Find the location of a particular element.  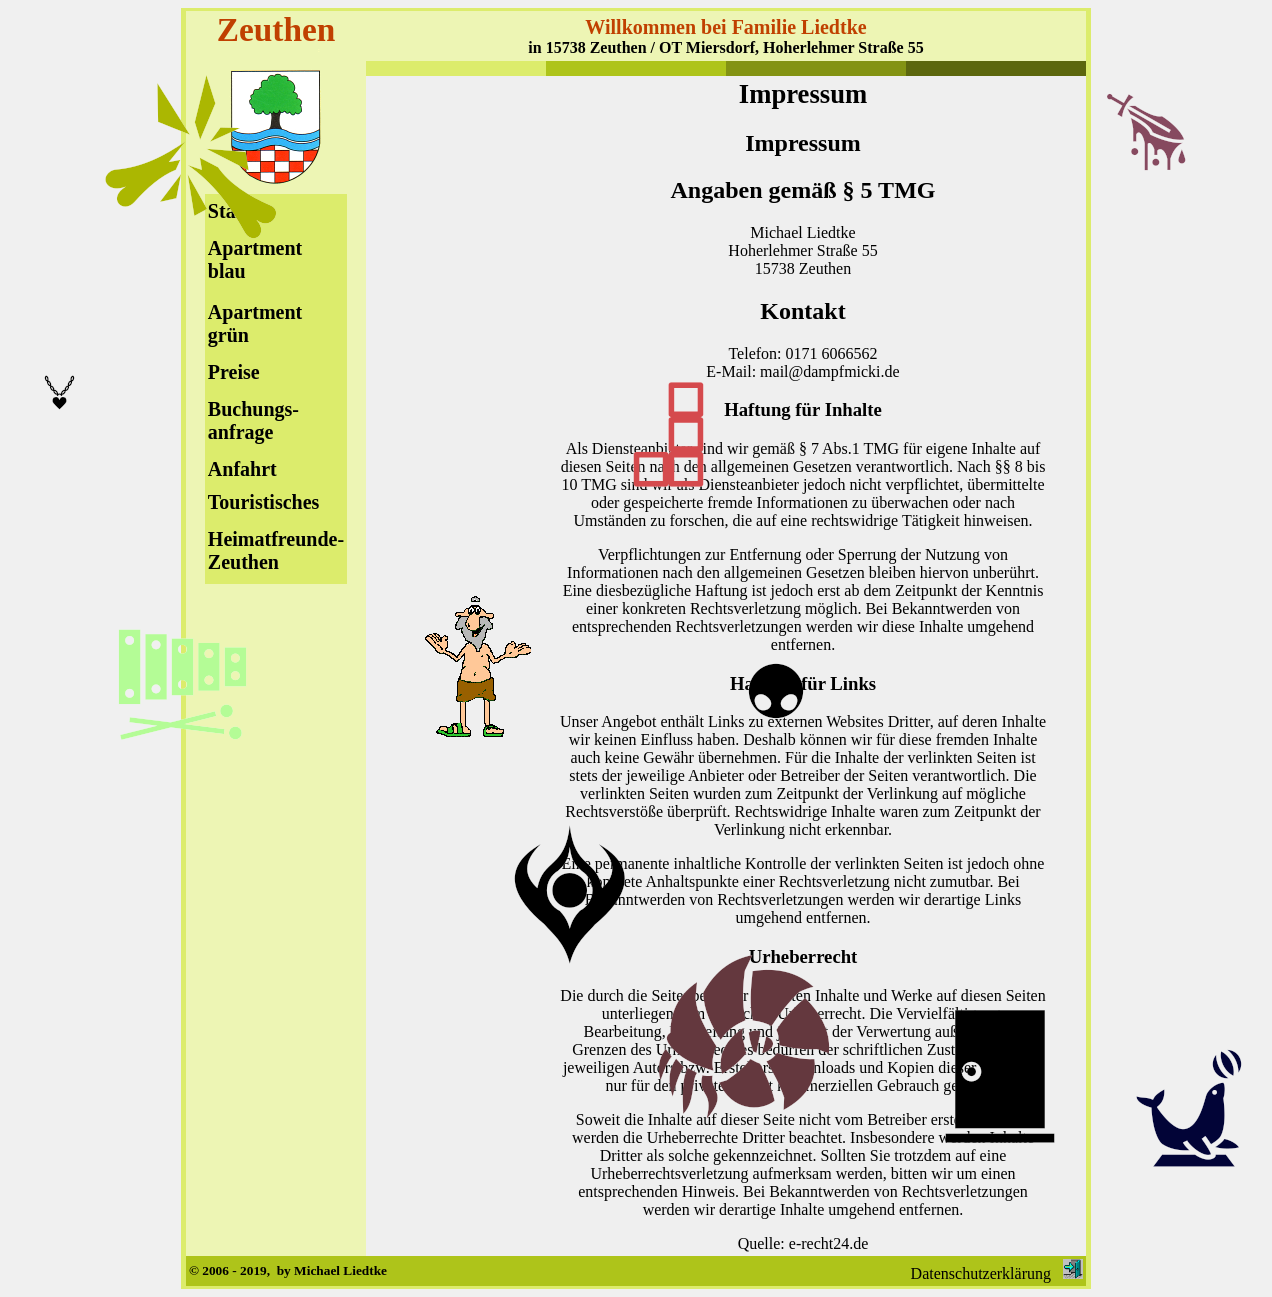

indicates a fracture or bone injury in a health app is located at coordinates (190, 157).